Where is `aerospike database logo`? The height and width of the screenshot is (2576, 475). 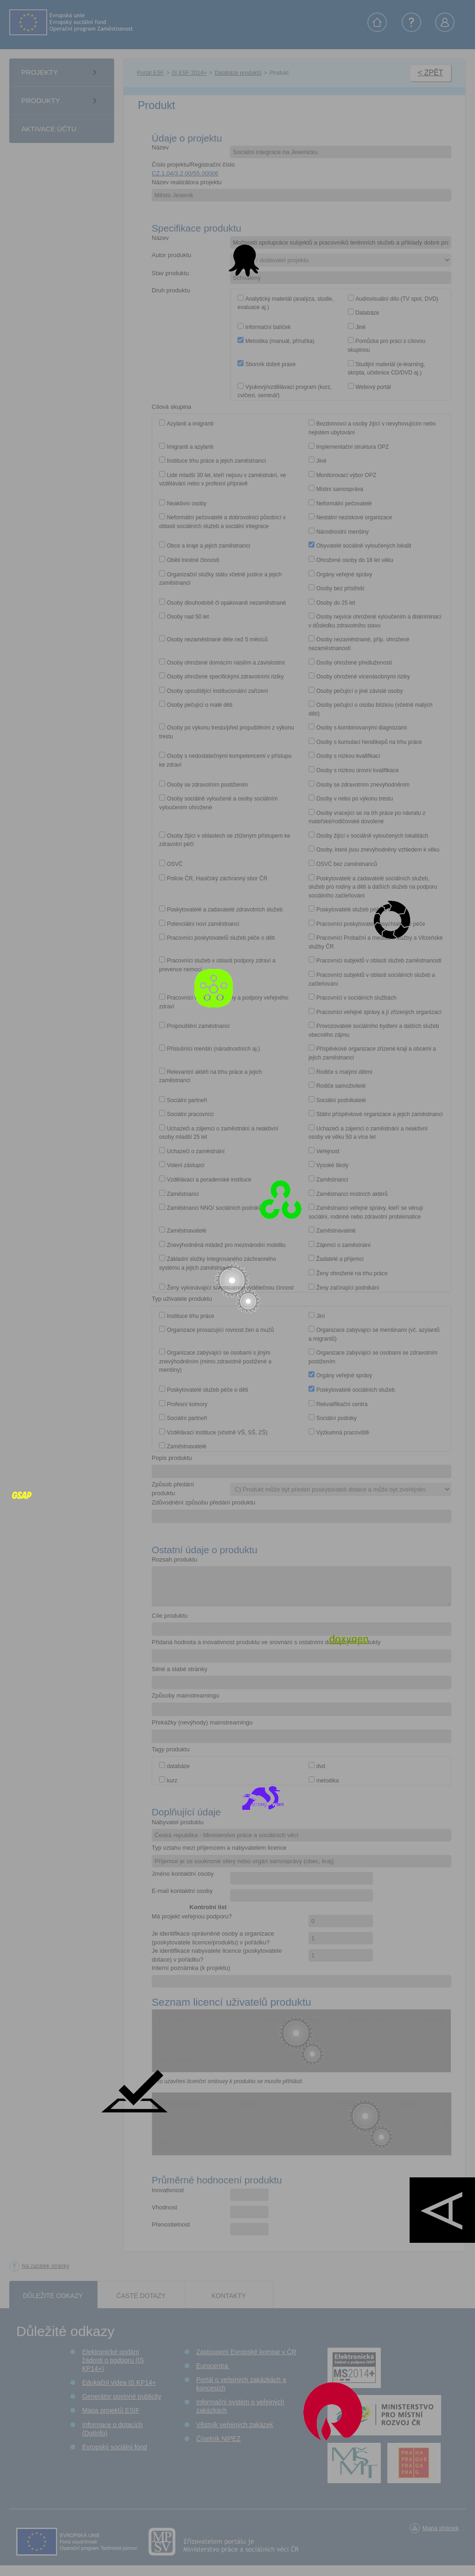
aerospike database logo is located at coordinates (442, 2210).